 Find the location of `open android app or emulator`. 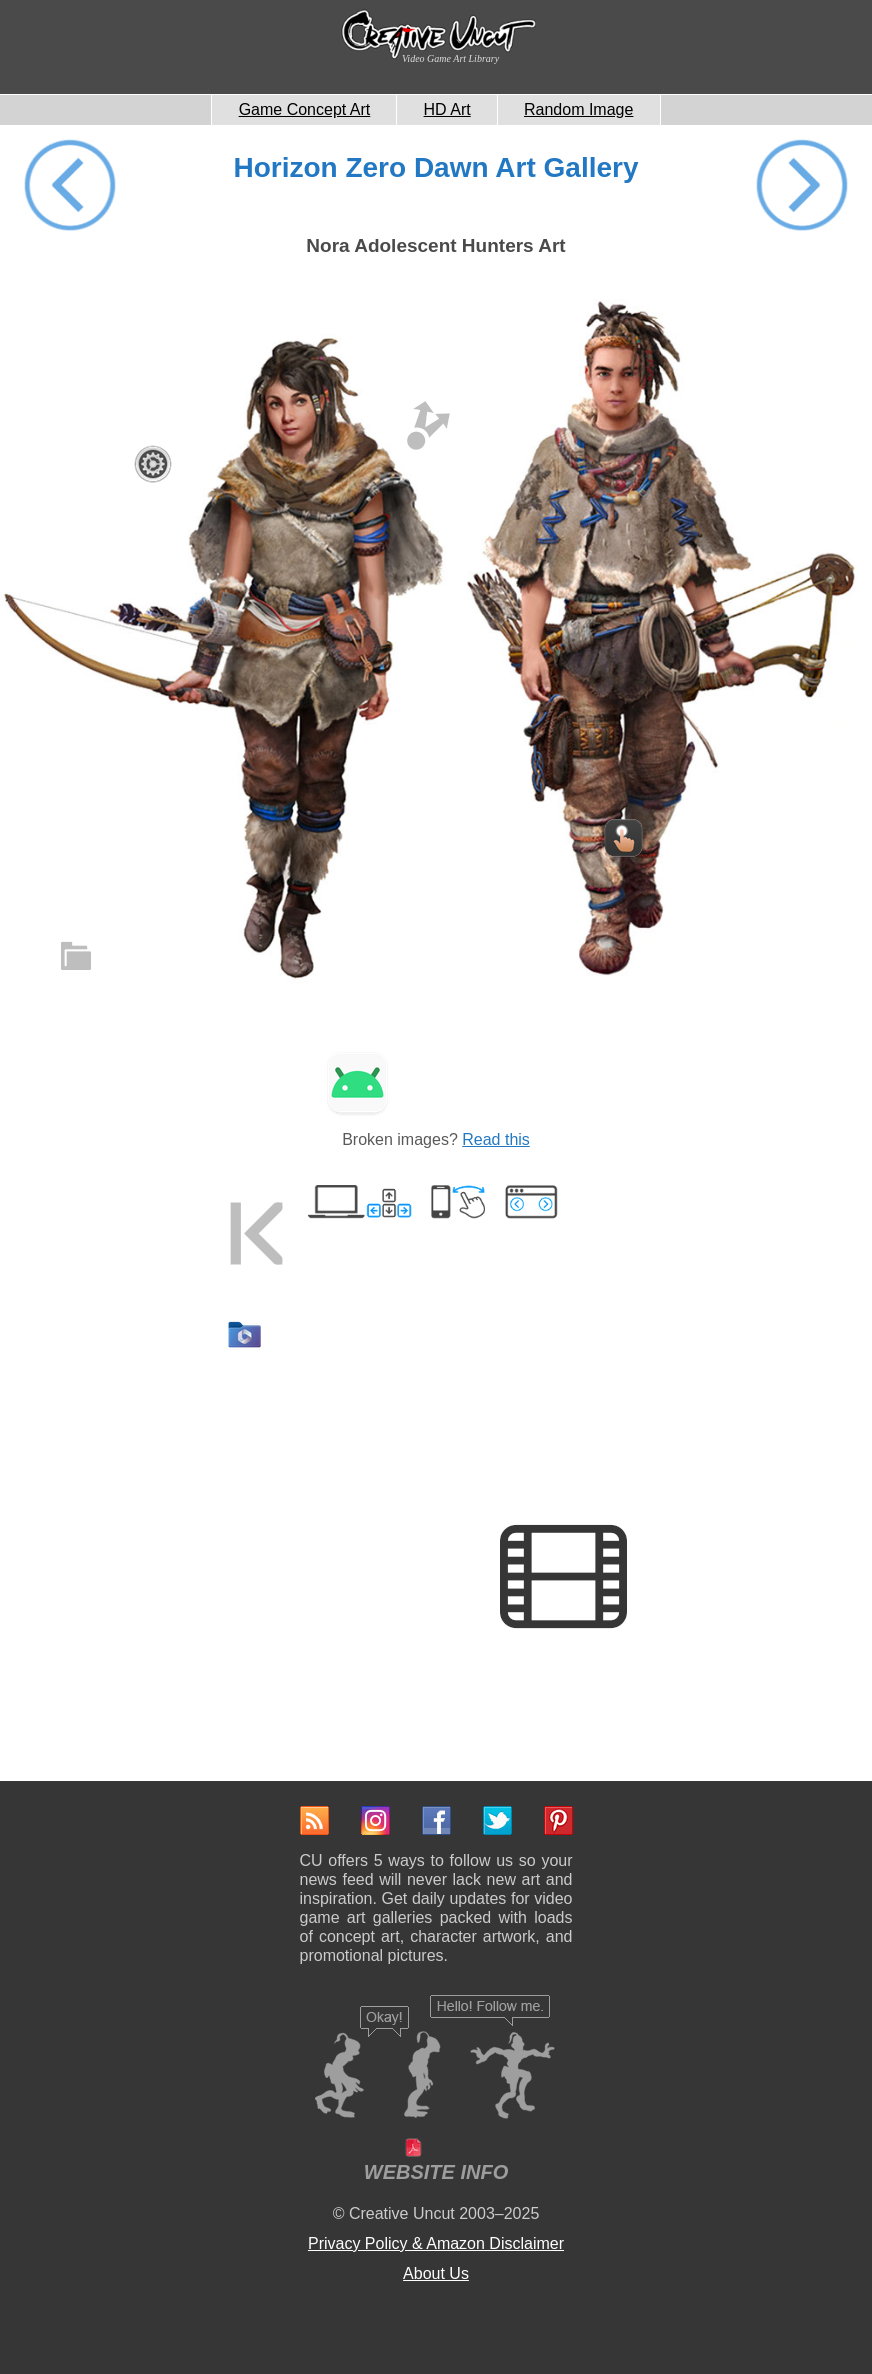

open android app or emulator is located at coordinates (357, 1082).